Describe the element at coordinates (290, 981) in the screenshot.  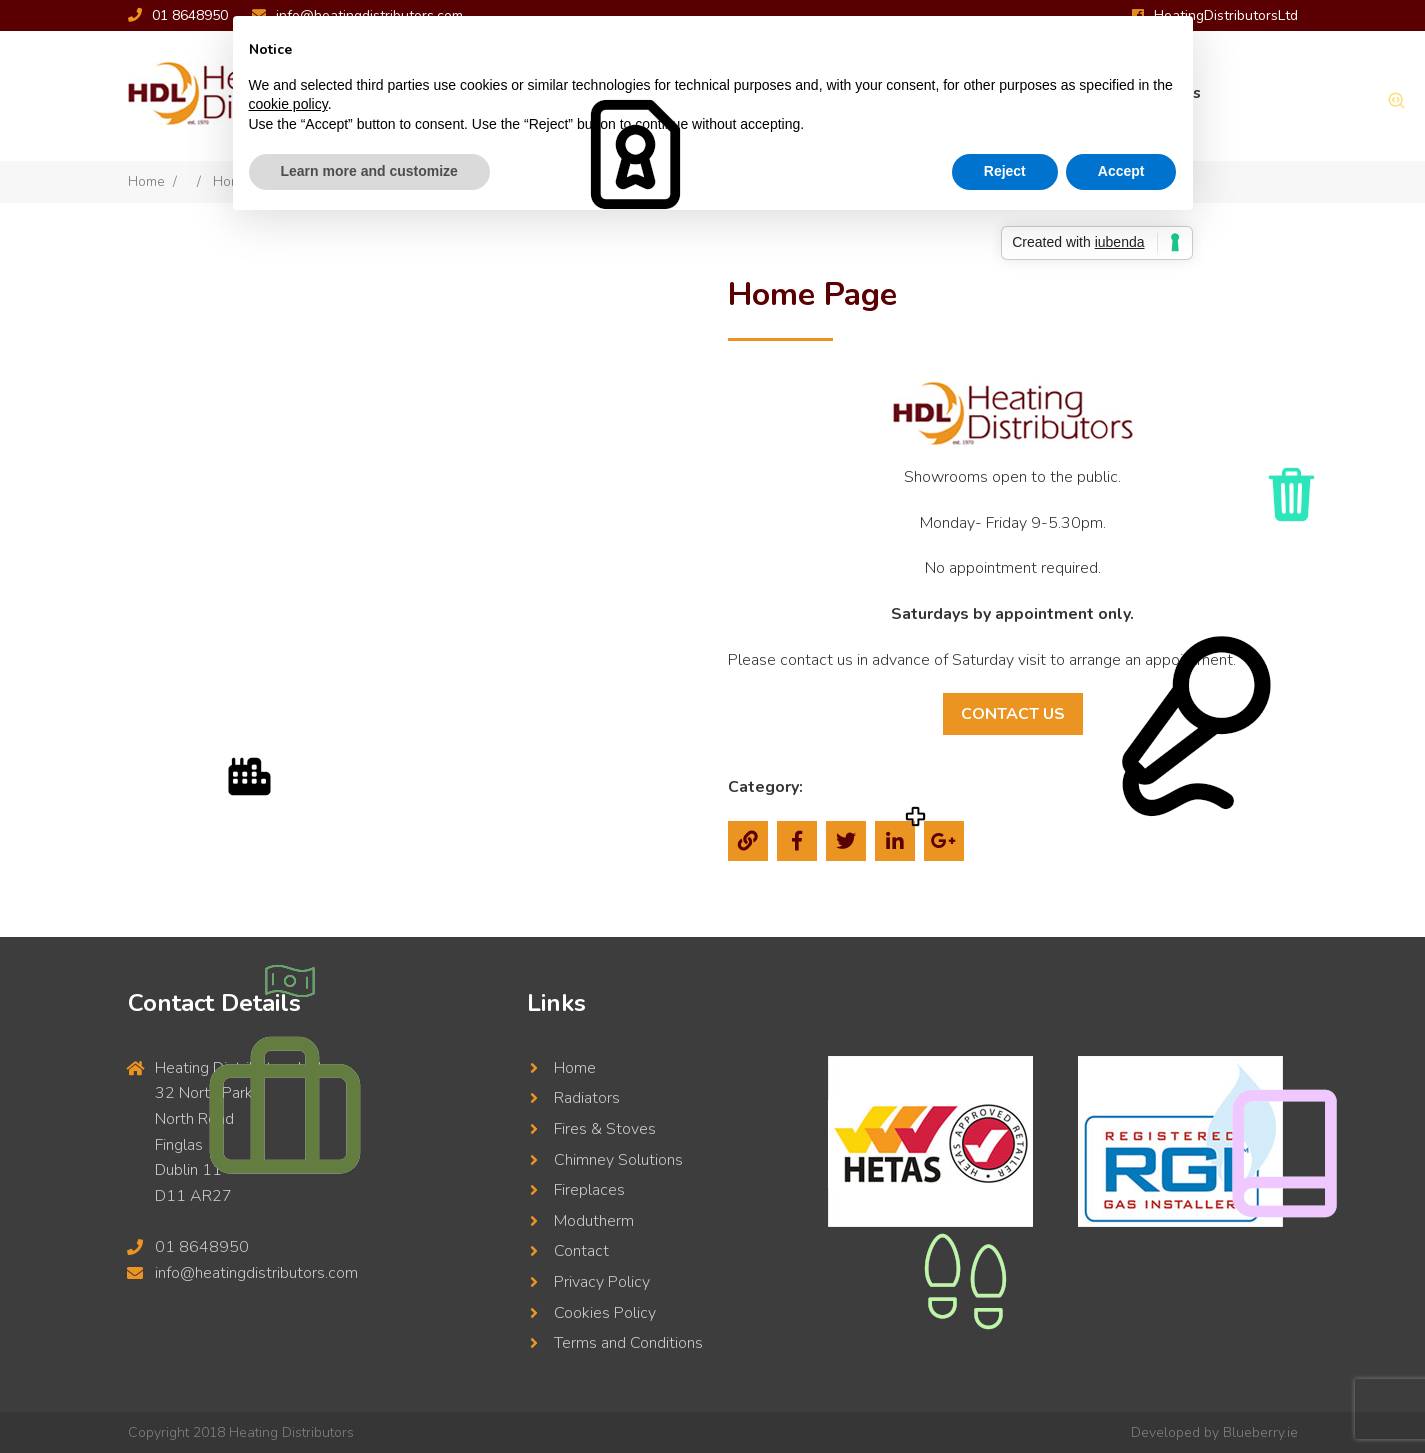
I see `view payment or transaction details` at that location.